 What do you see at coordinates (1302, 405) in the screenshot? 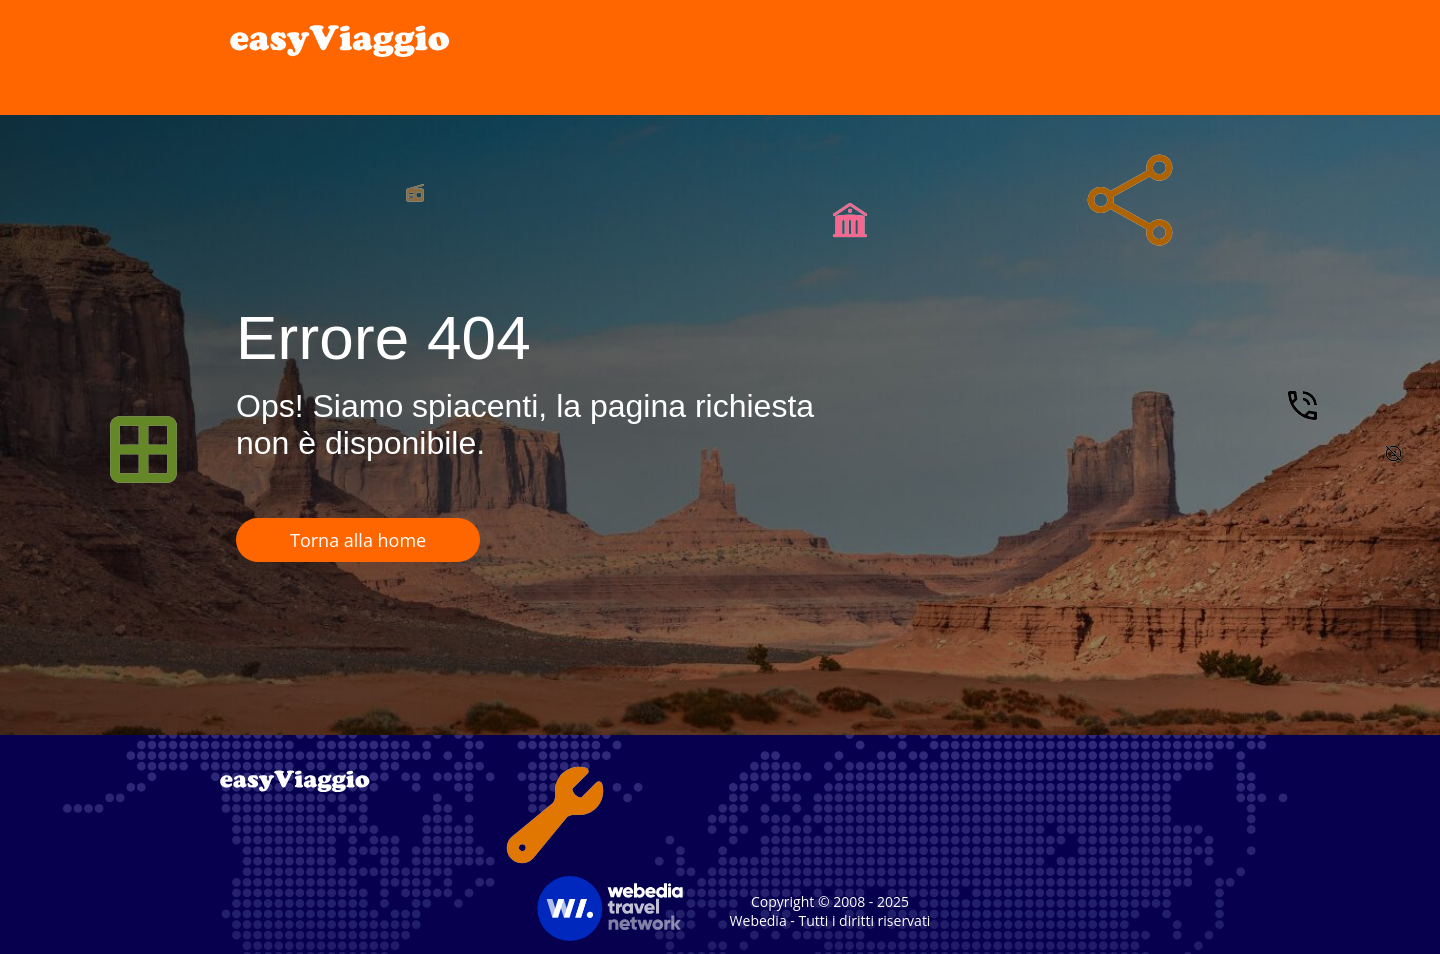
I see `indicates an active phone call in progress` at bounding box center [1302, 405].